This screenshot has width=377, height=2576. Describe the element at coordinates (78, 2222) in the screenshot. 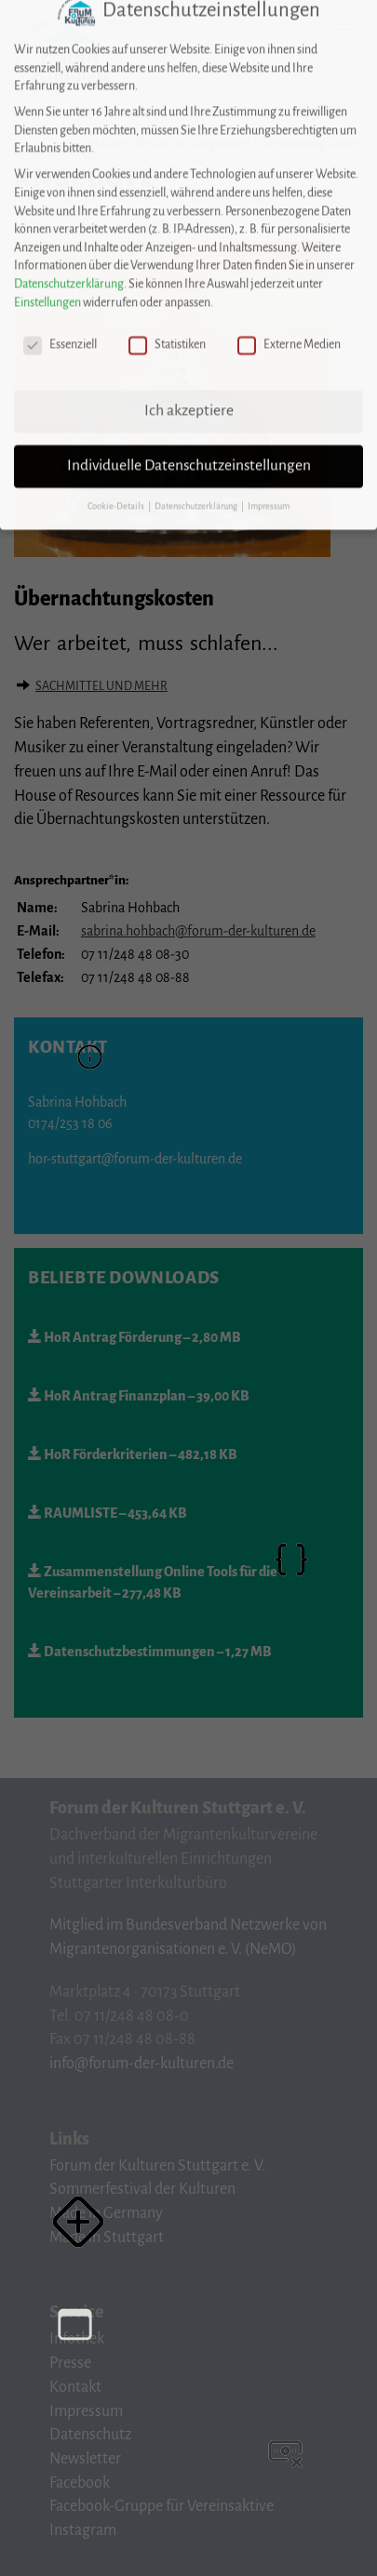

I see `add to favorites or premium collection` at that location.